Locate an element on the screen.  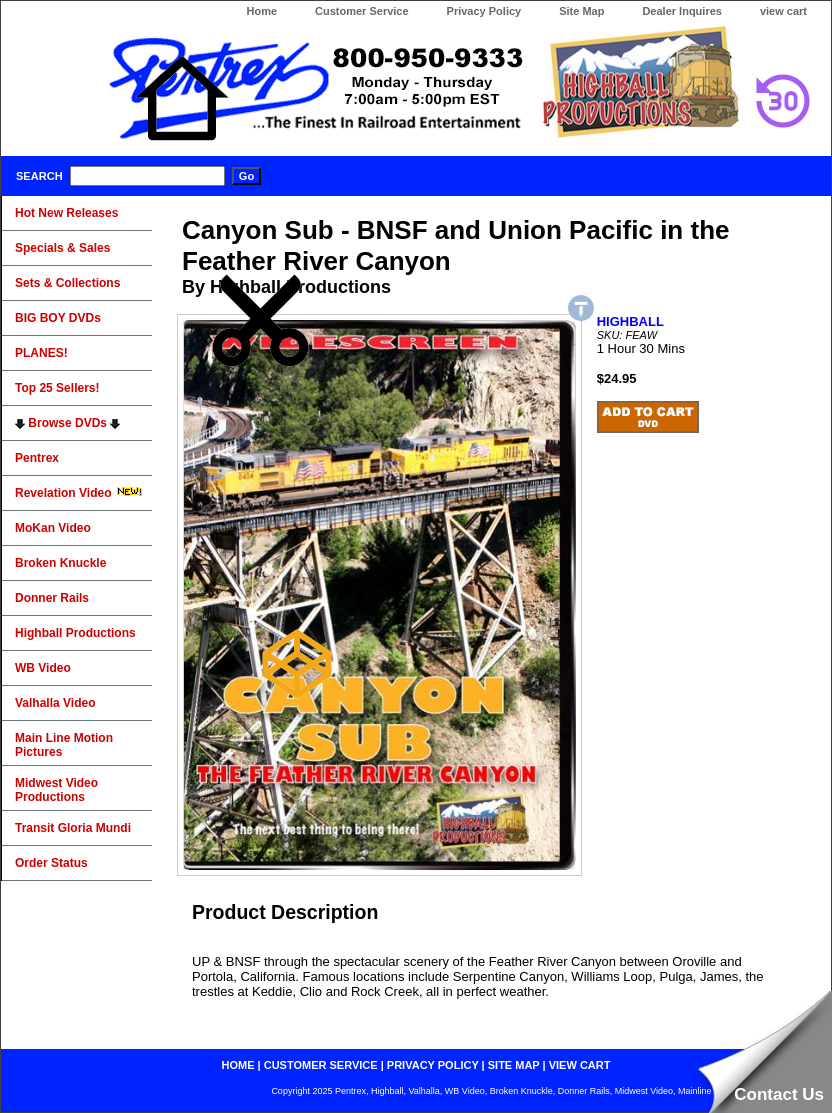
cut selected content is located at coordinates (260, 318).